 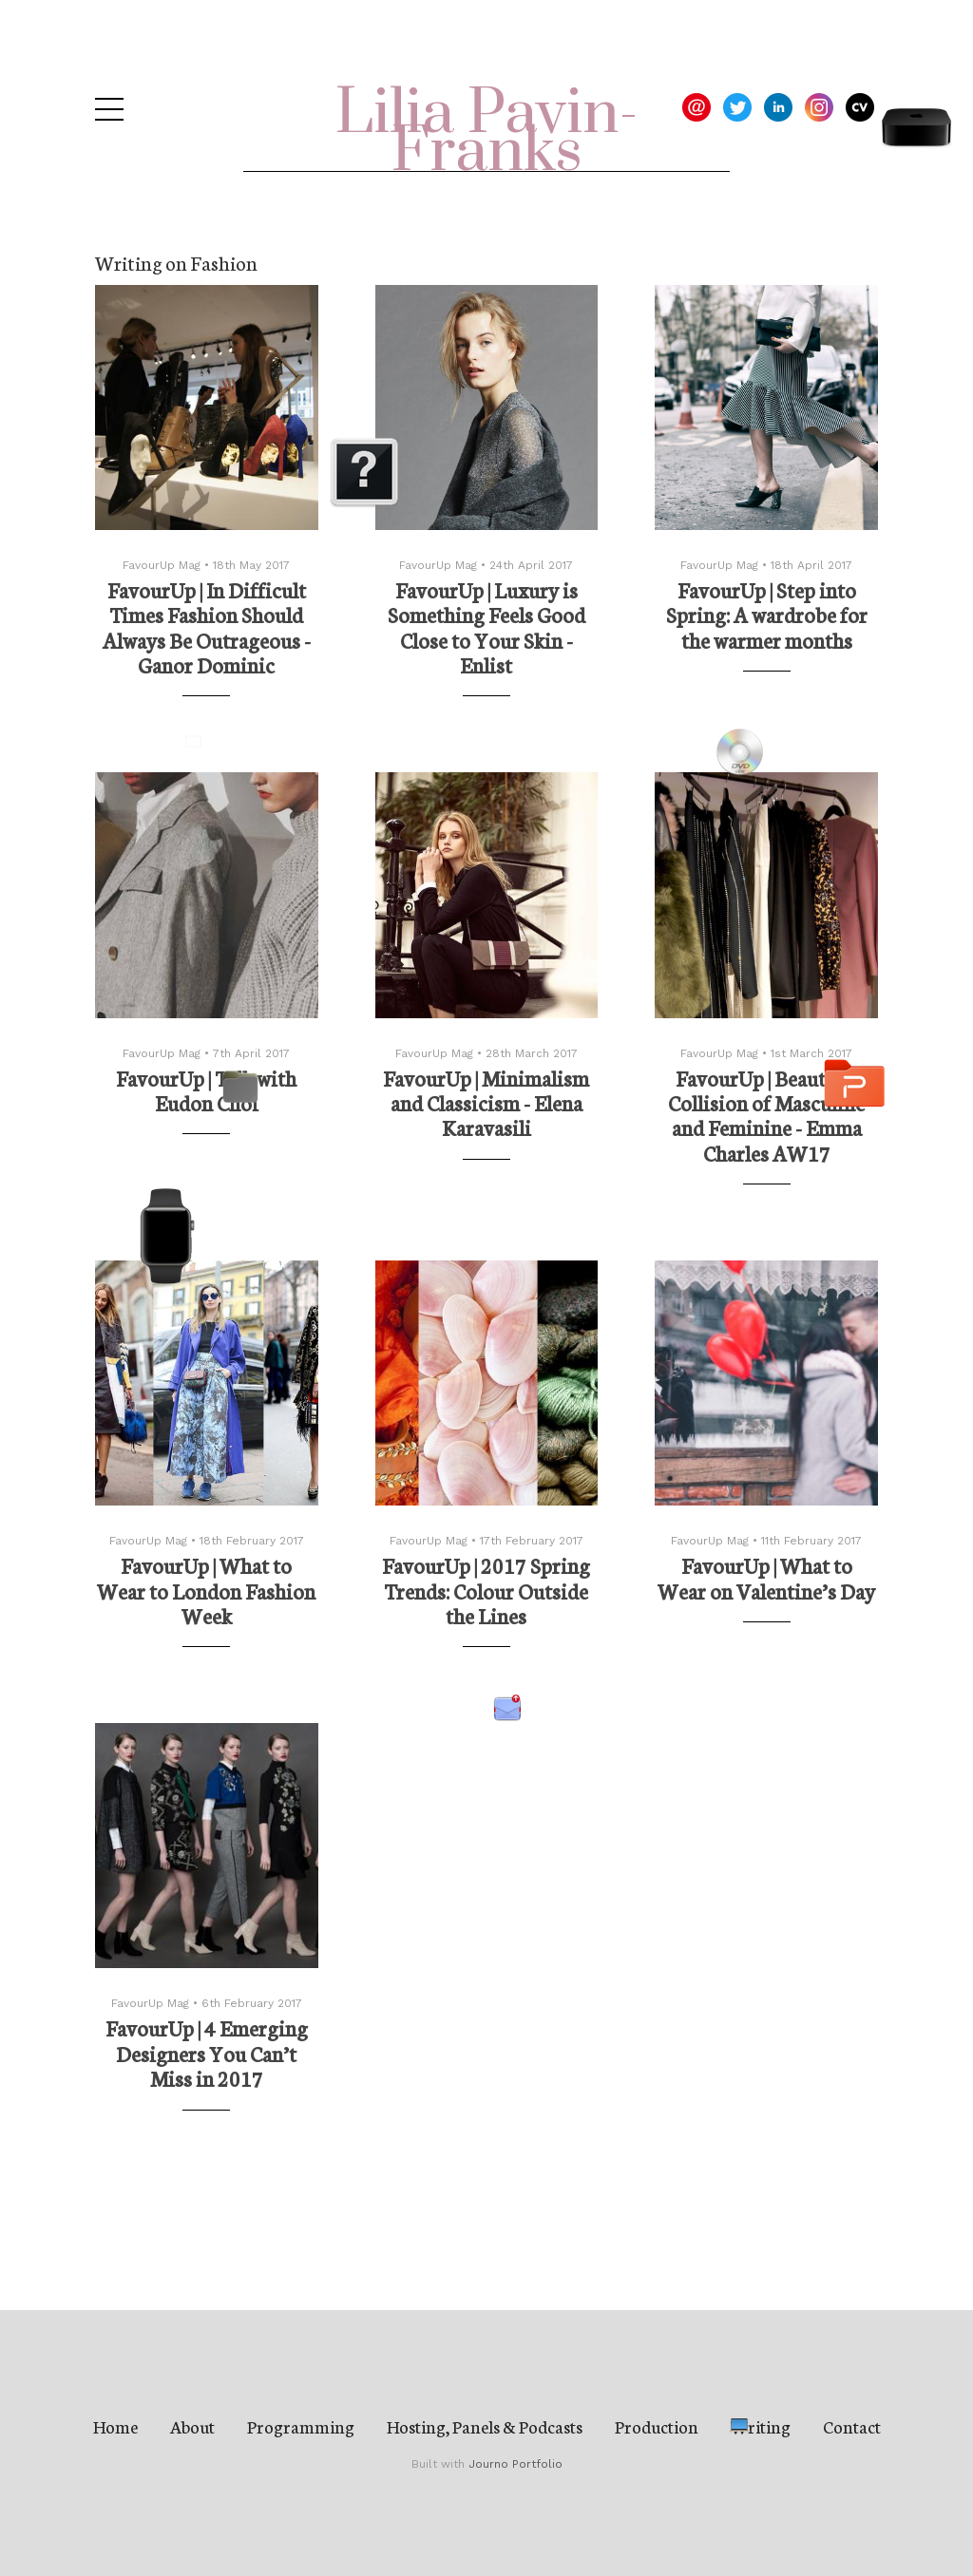 What do you see at coordinates (507, 1709) in the screenshot?
I see `send an email message` at bounding box center [507, 1709].